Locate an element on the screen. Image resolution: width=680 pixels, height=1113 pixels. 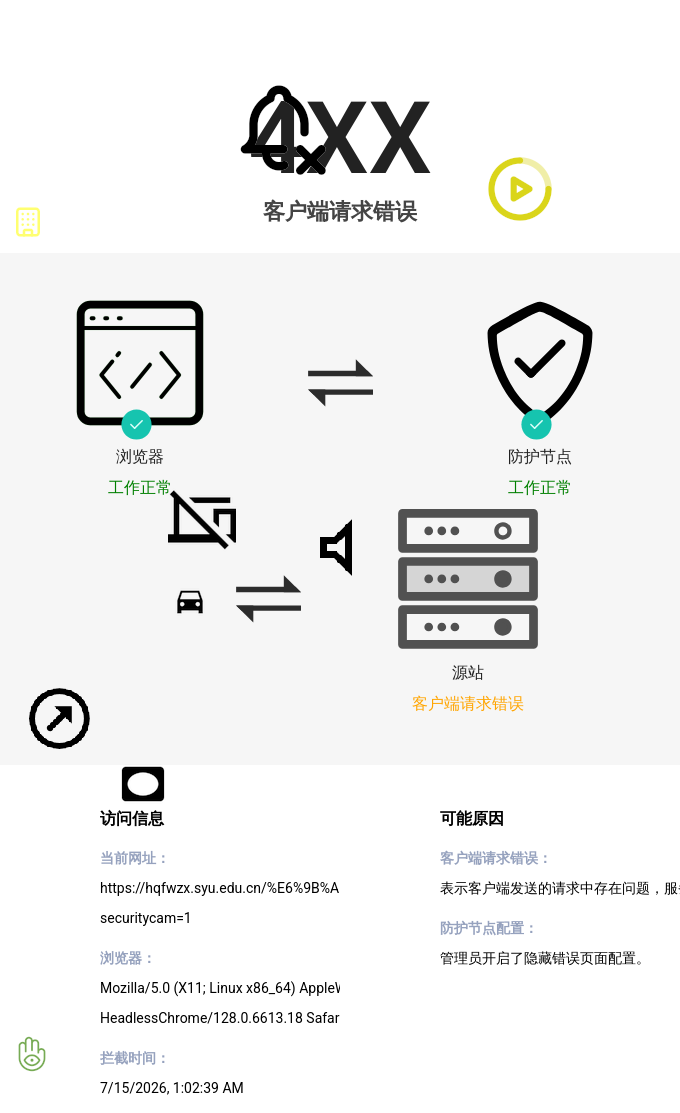
time to leave notification for upcoming trip is located at coordinates (190, 602).